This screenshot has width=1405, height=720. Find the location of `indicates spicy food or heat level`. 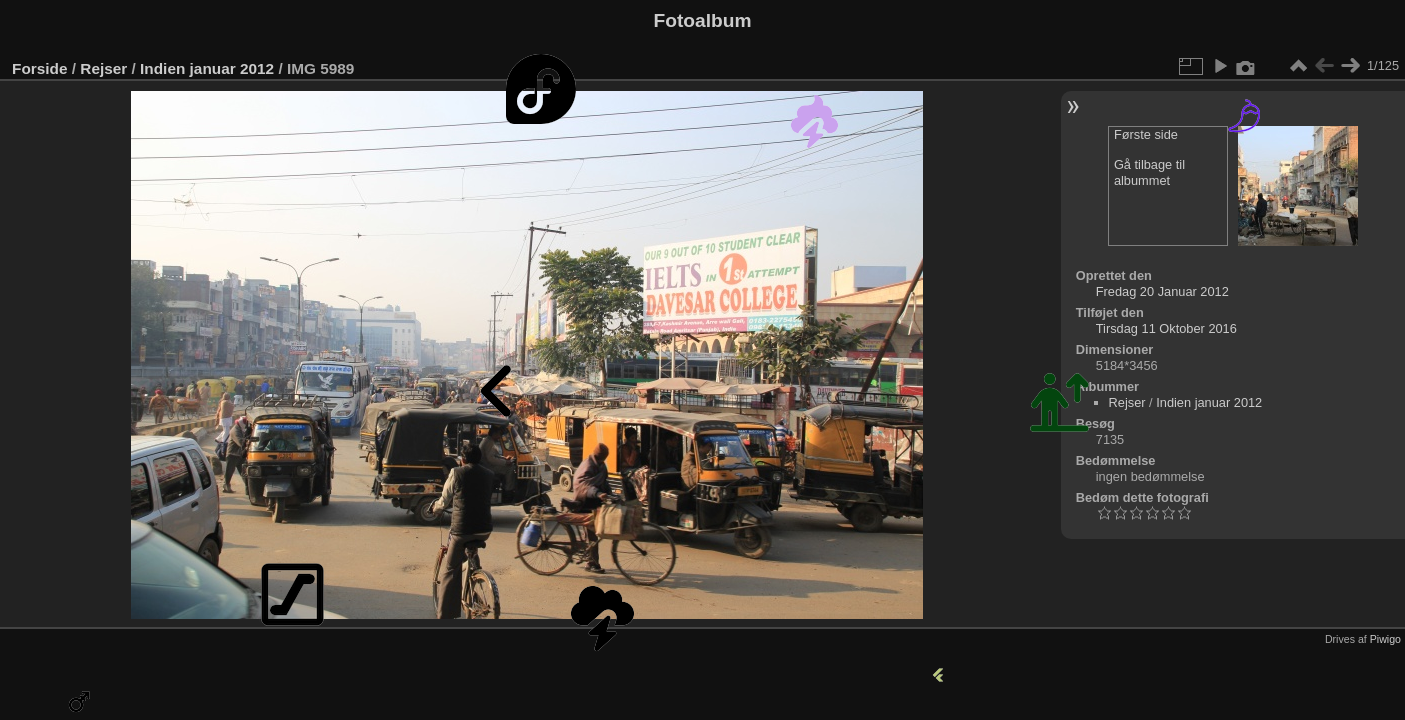

indicates spicy food or heat level is located at coordinates (1246, 117).